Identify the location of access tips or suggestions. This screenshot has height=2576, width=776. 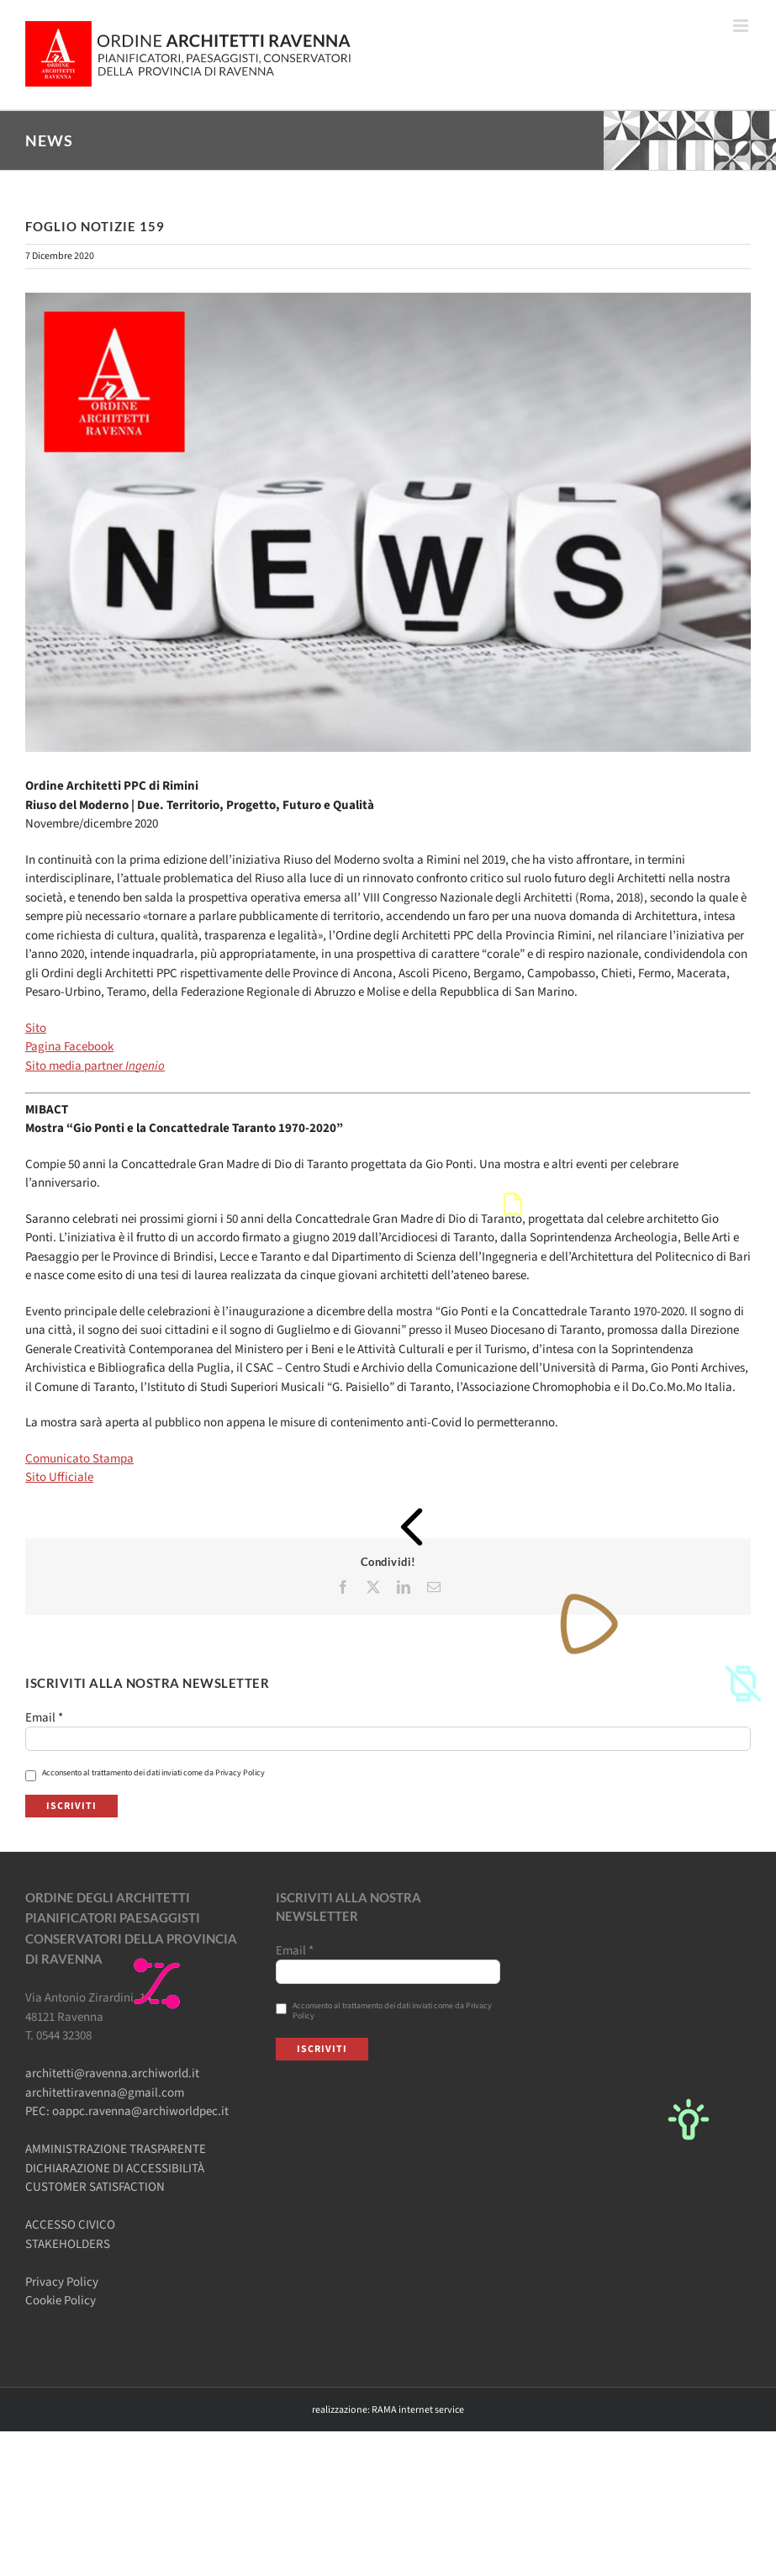
(689, 2119).